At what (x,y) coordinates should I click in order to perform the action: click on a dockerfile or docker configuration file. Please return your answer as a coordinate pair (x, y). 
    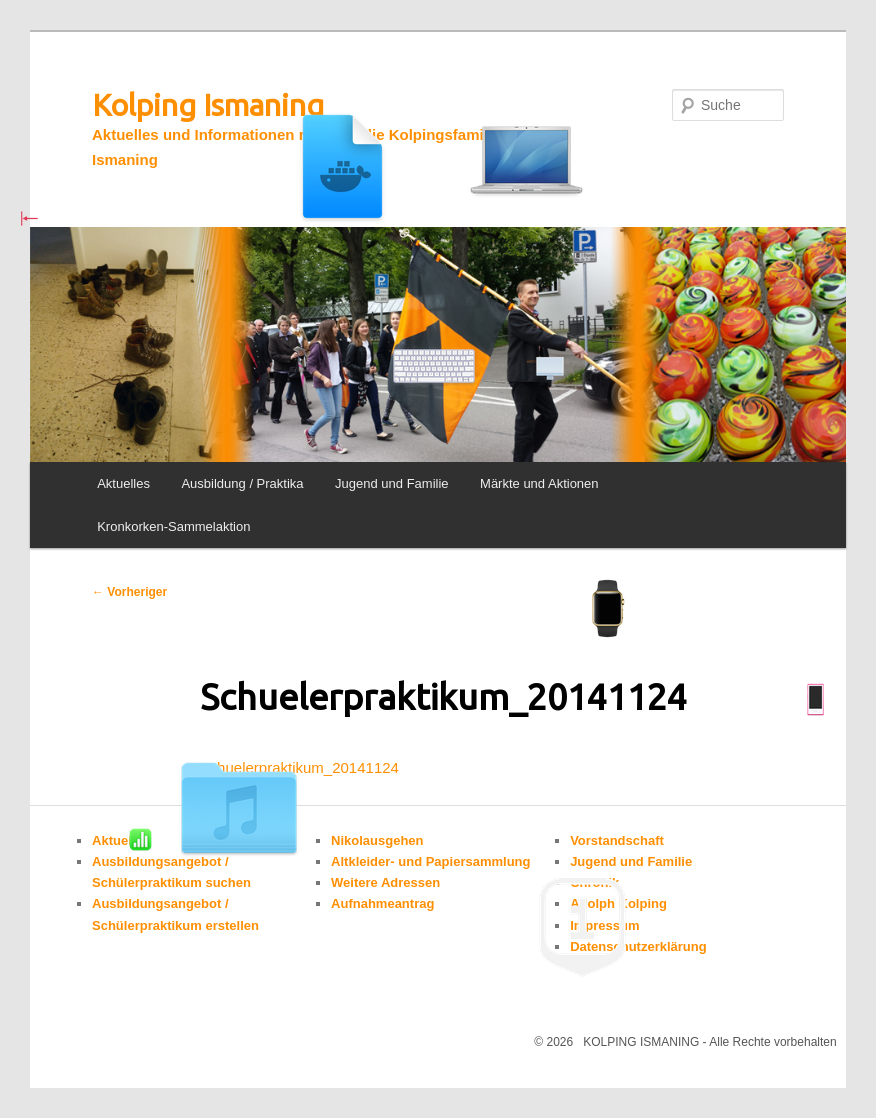
    Looking at the image, I should click on (342, 168).